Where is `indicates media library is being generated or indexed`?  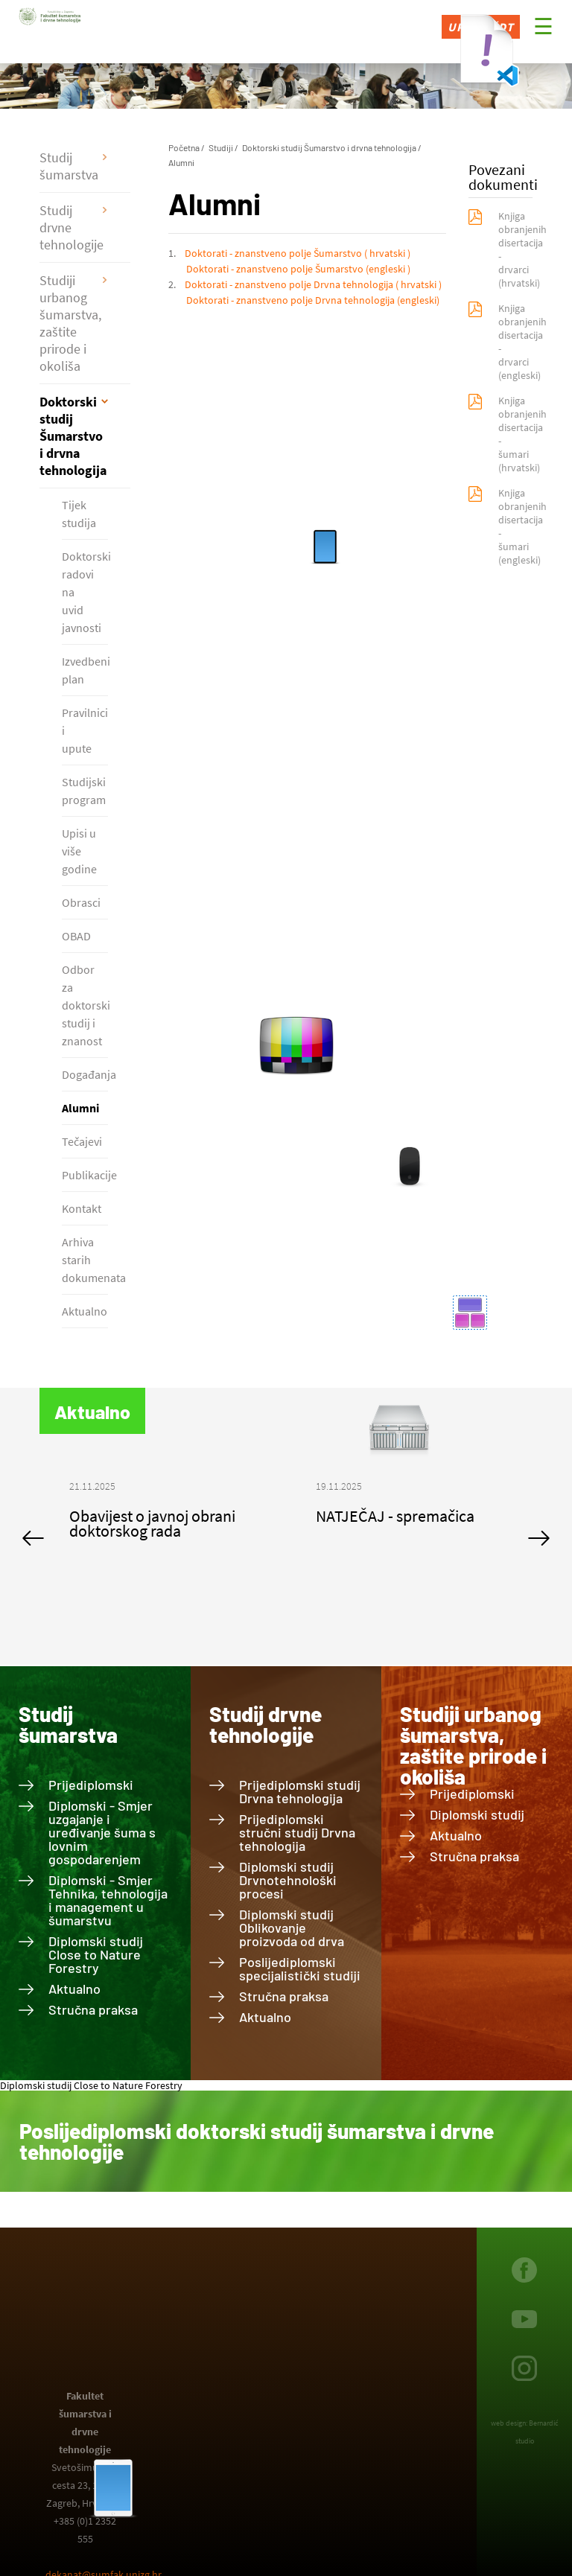 indicates media library is being generated or indexed is located at coordinates (296, 1049).